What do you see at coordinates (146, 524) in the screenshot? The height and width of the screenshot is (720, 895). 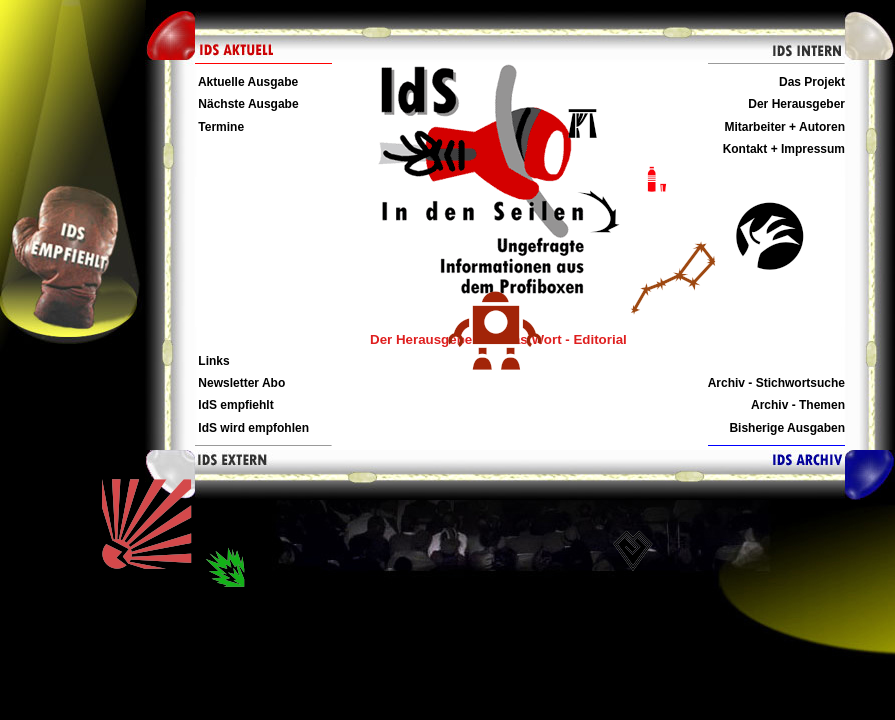 I see `indicates explosive or hazardous materials` at bounding box center [146, 524].